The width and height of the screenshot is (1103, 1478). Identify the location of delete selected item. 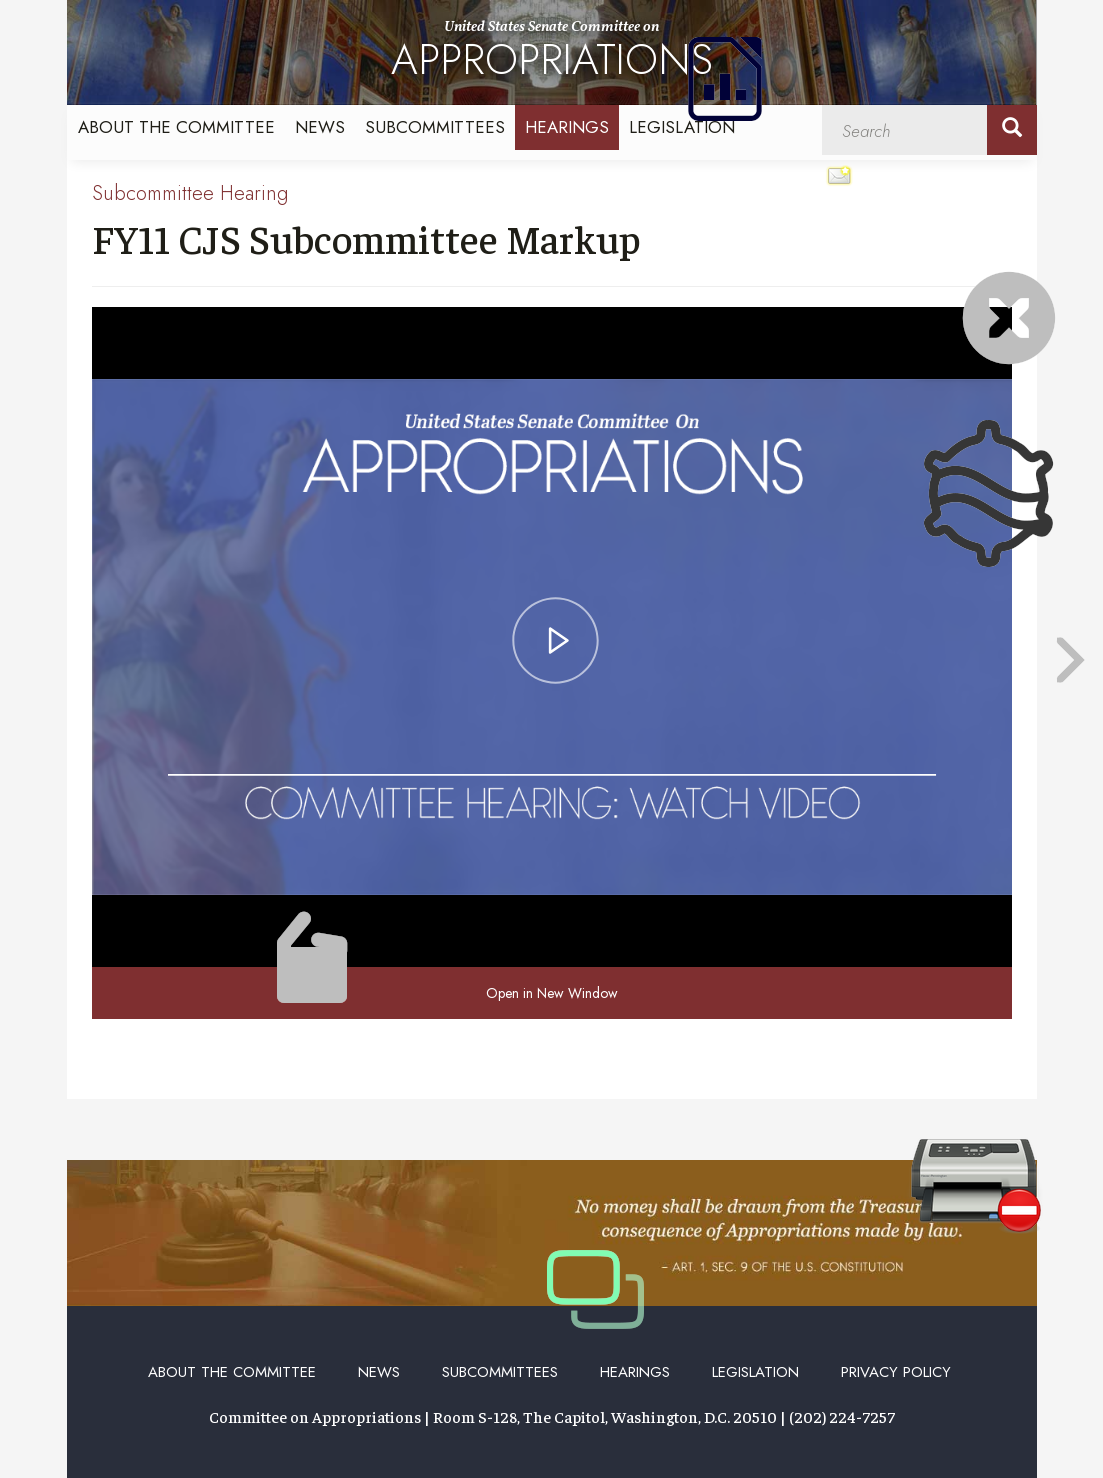
(1009, 318).